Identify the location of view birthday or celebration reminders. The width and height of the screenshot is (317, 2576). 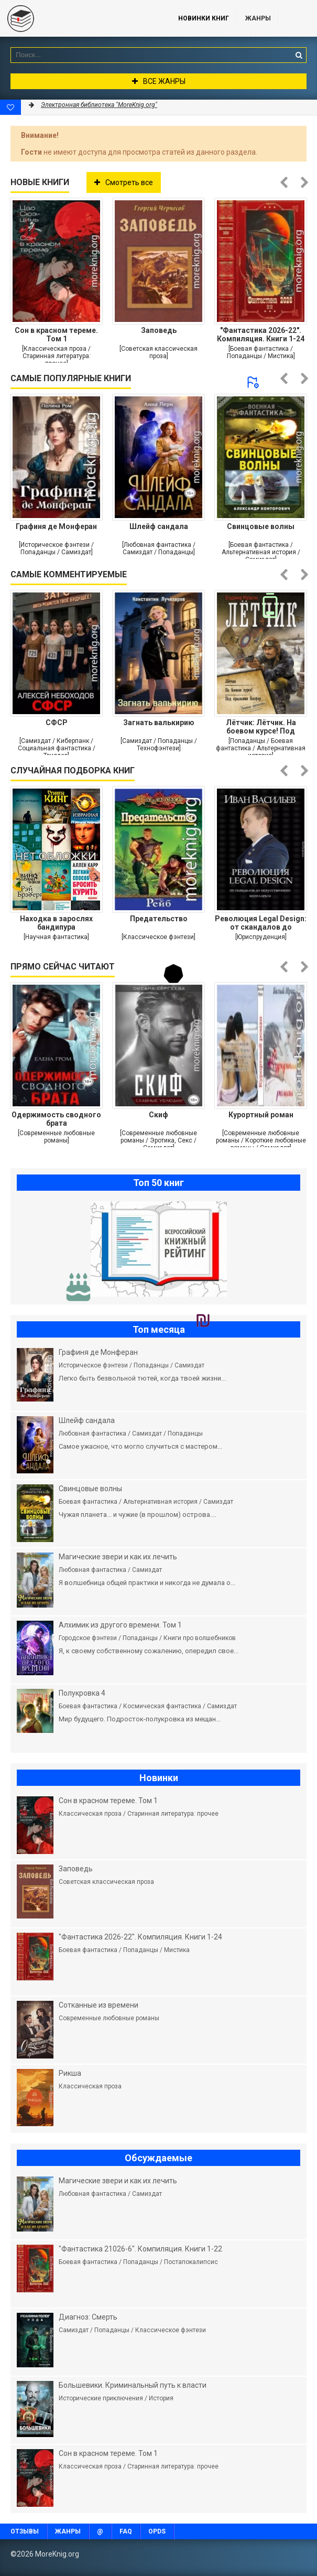
(78, 1287).